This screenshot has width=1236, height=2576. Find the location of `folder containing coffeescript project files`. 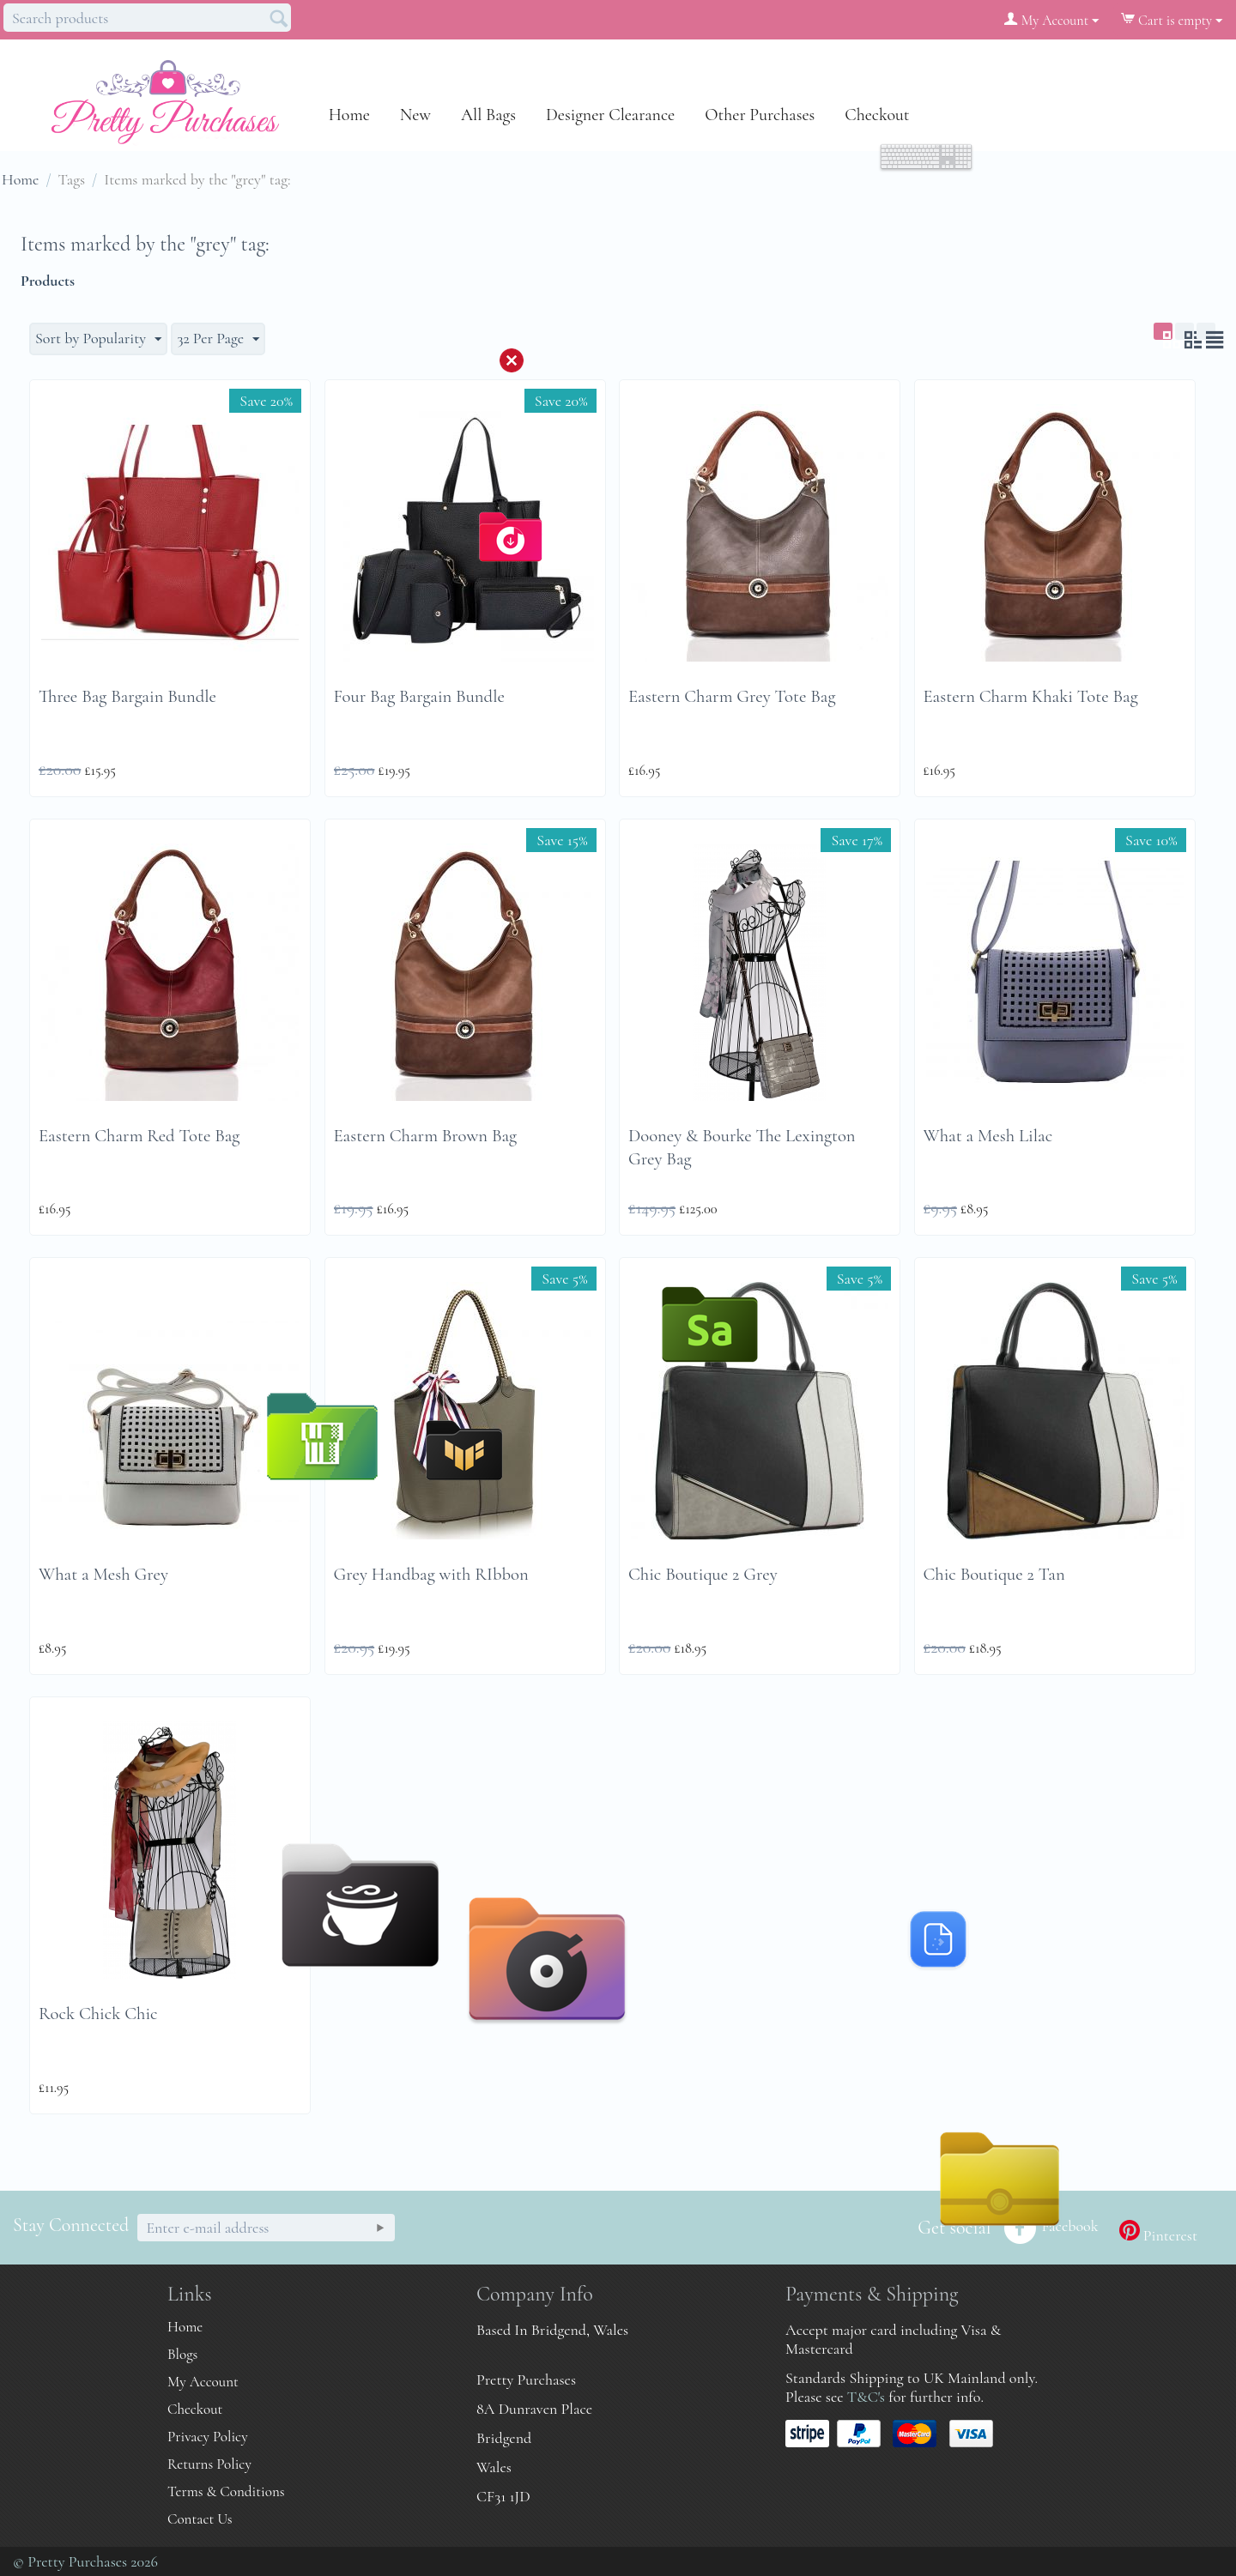

folder containing coffeescript project files is located at coordinates (360, 1909).